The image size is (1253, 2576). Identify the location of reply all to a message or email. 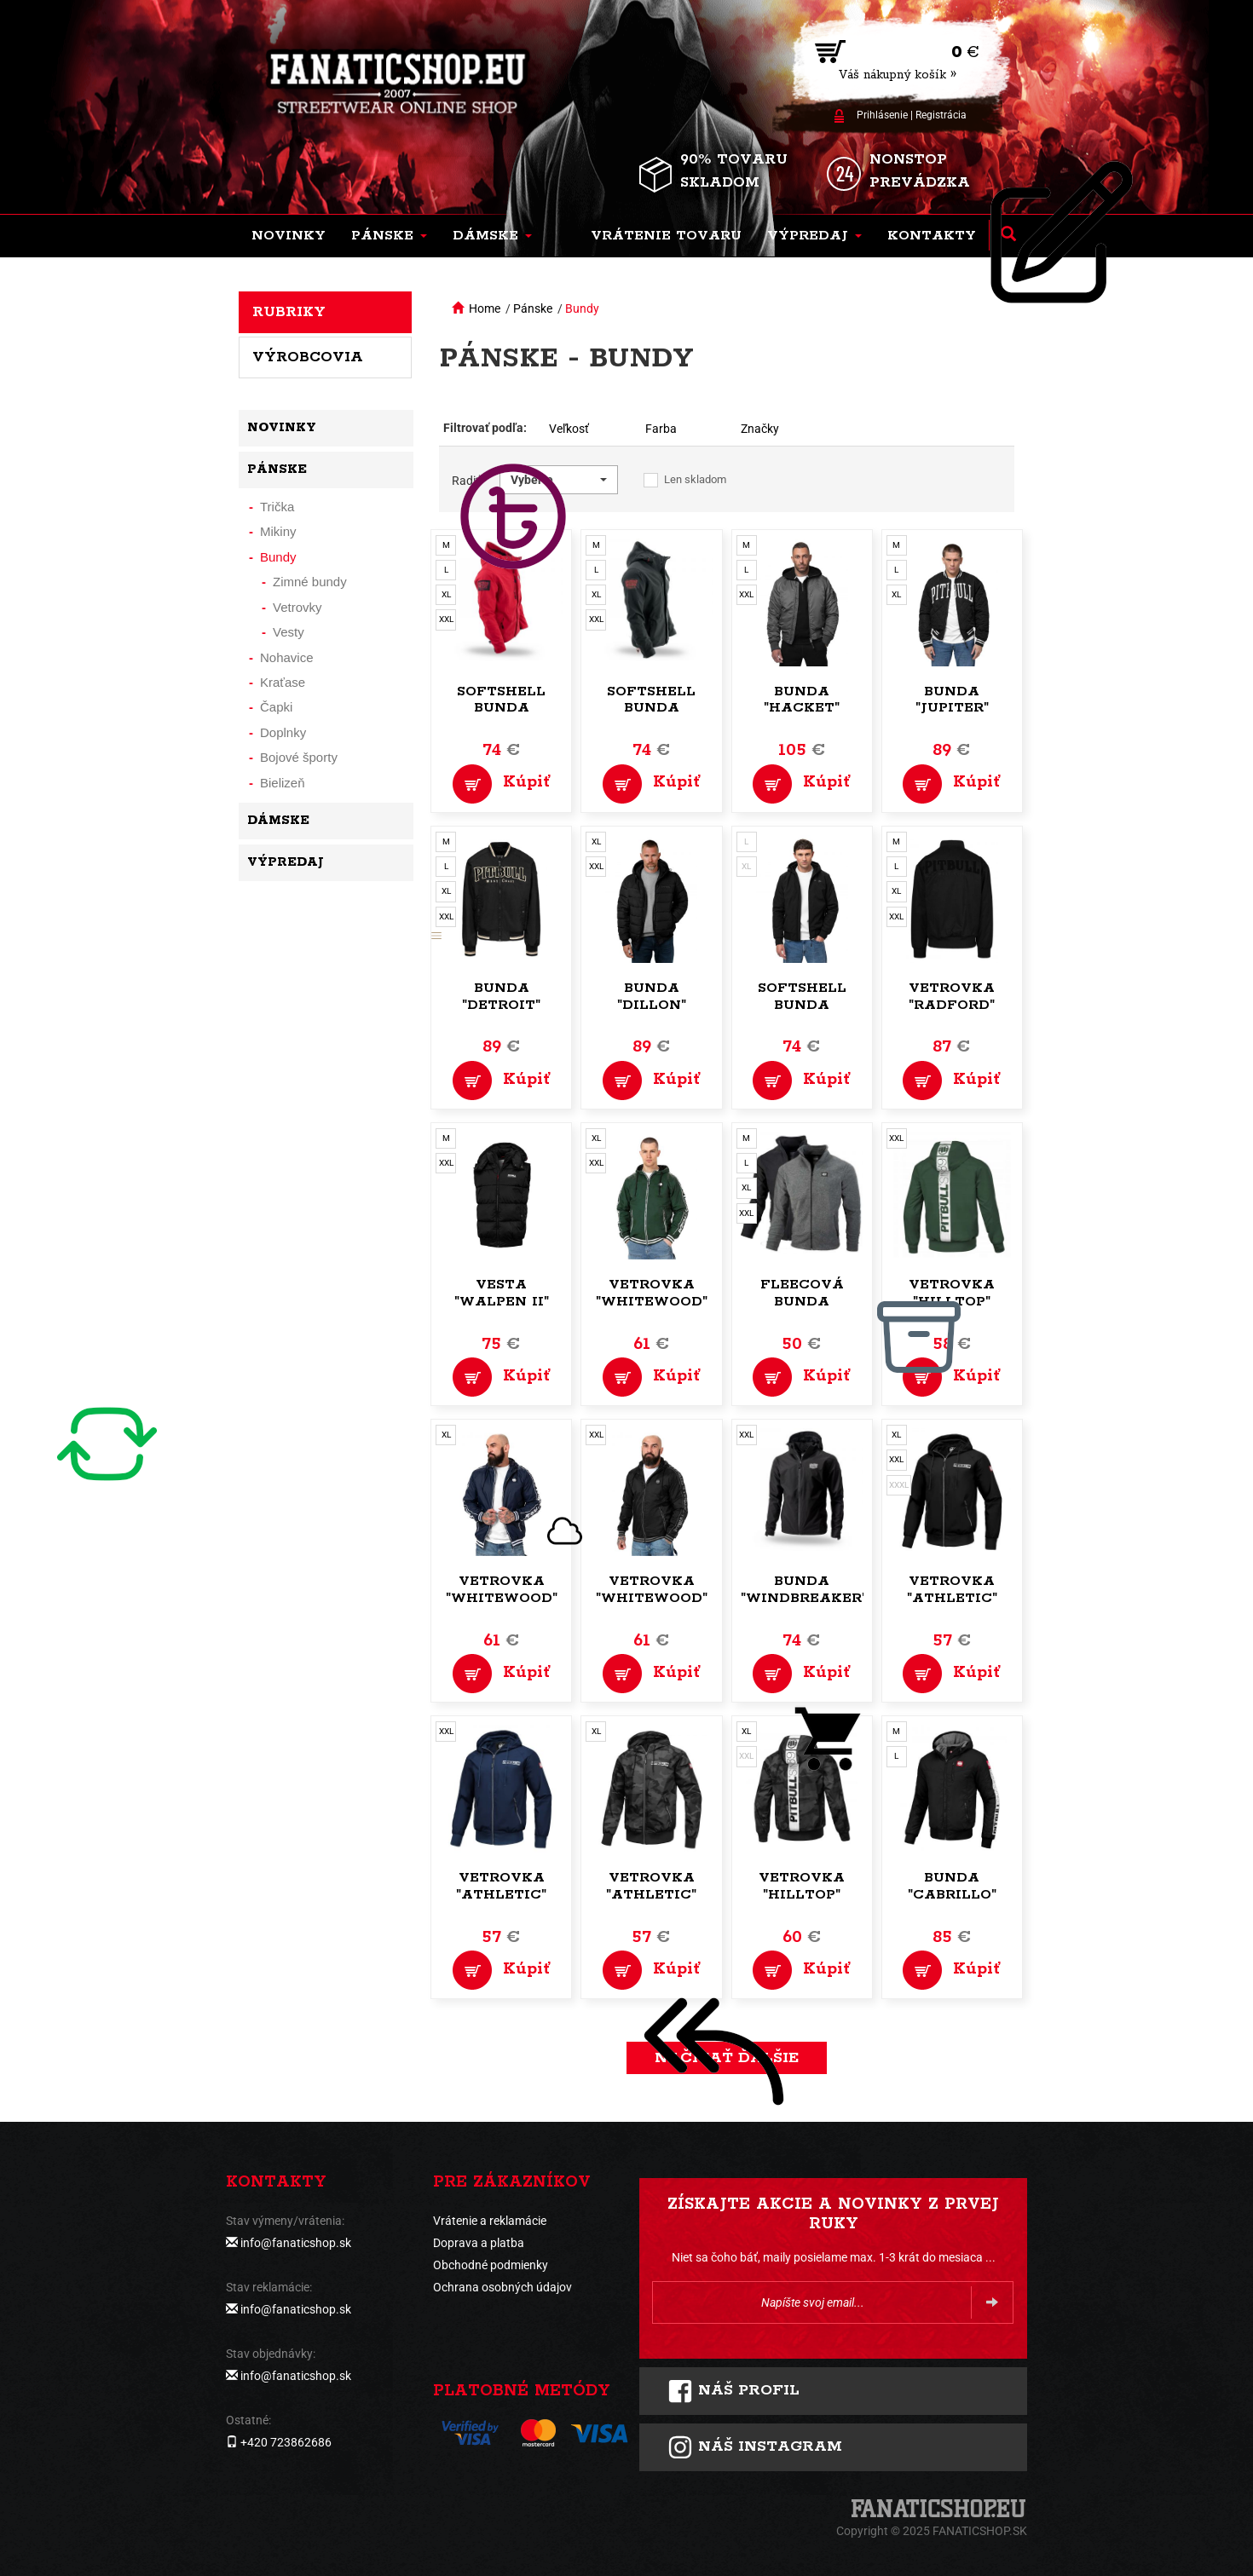
(713, 2051).